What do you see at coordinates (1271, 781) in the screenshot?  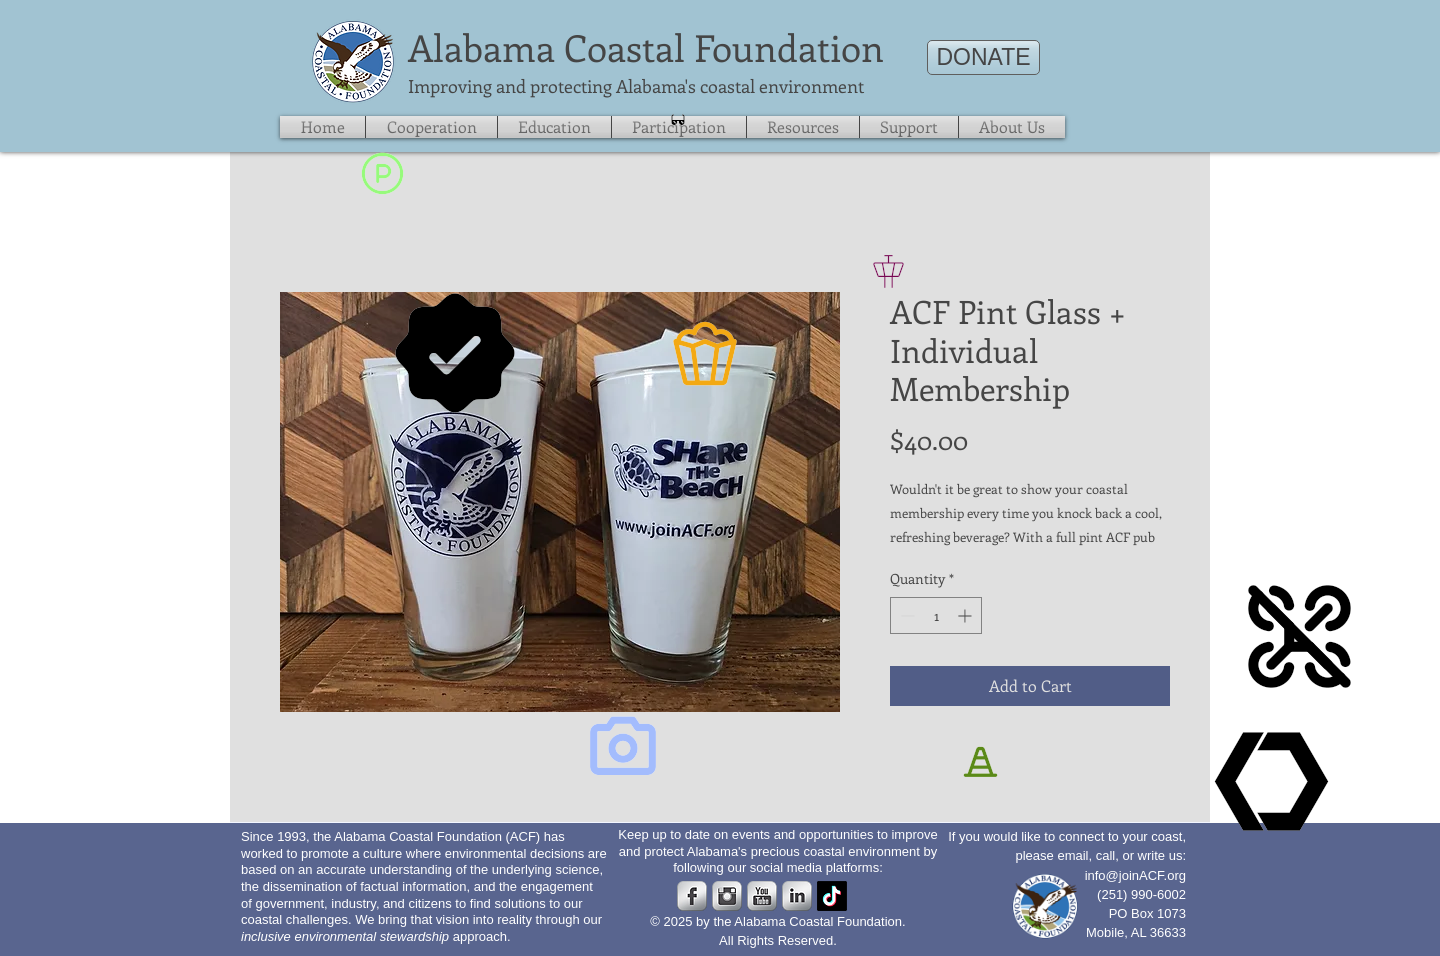 I see `web components logo` at bounding box center [1271, 781].